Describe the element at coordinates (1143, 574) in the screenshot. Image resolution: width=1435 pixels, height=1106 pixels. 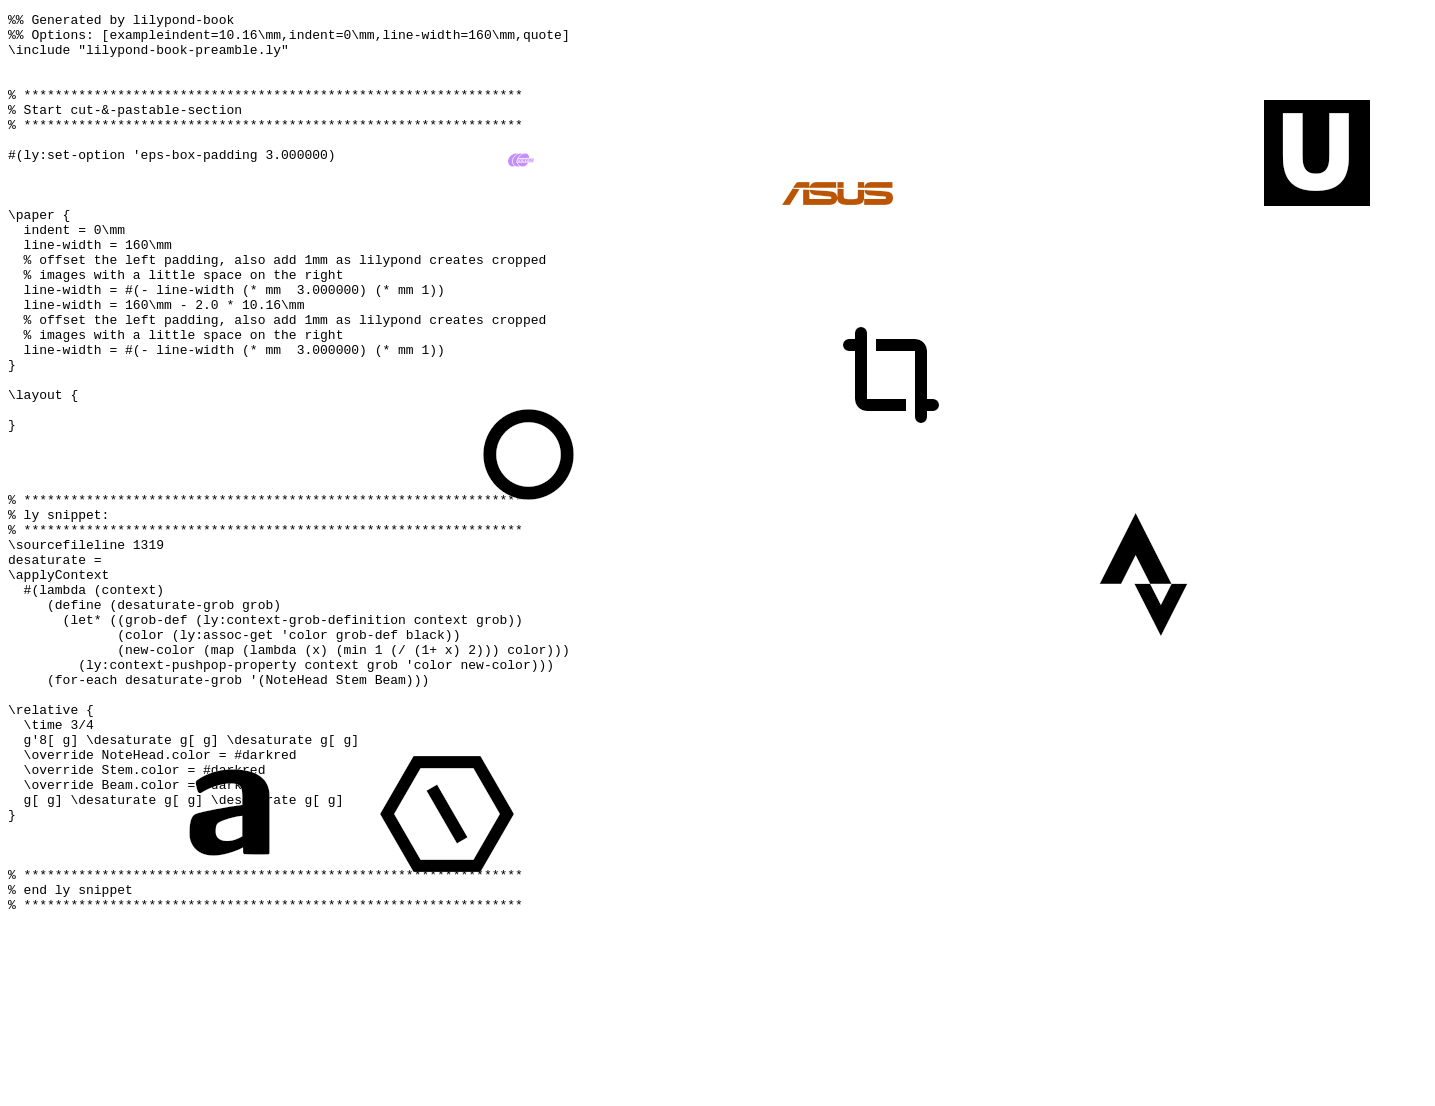
I see `open the Strava app` at that location.